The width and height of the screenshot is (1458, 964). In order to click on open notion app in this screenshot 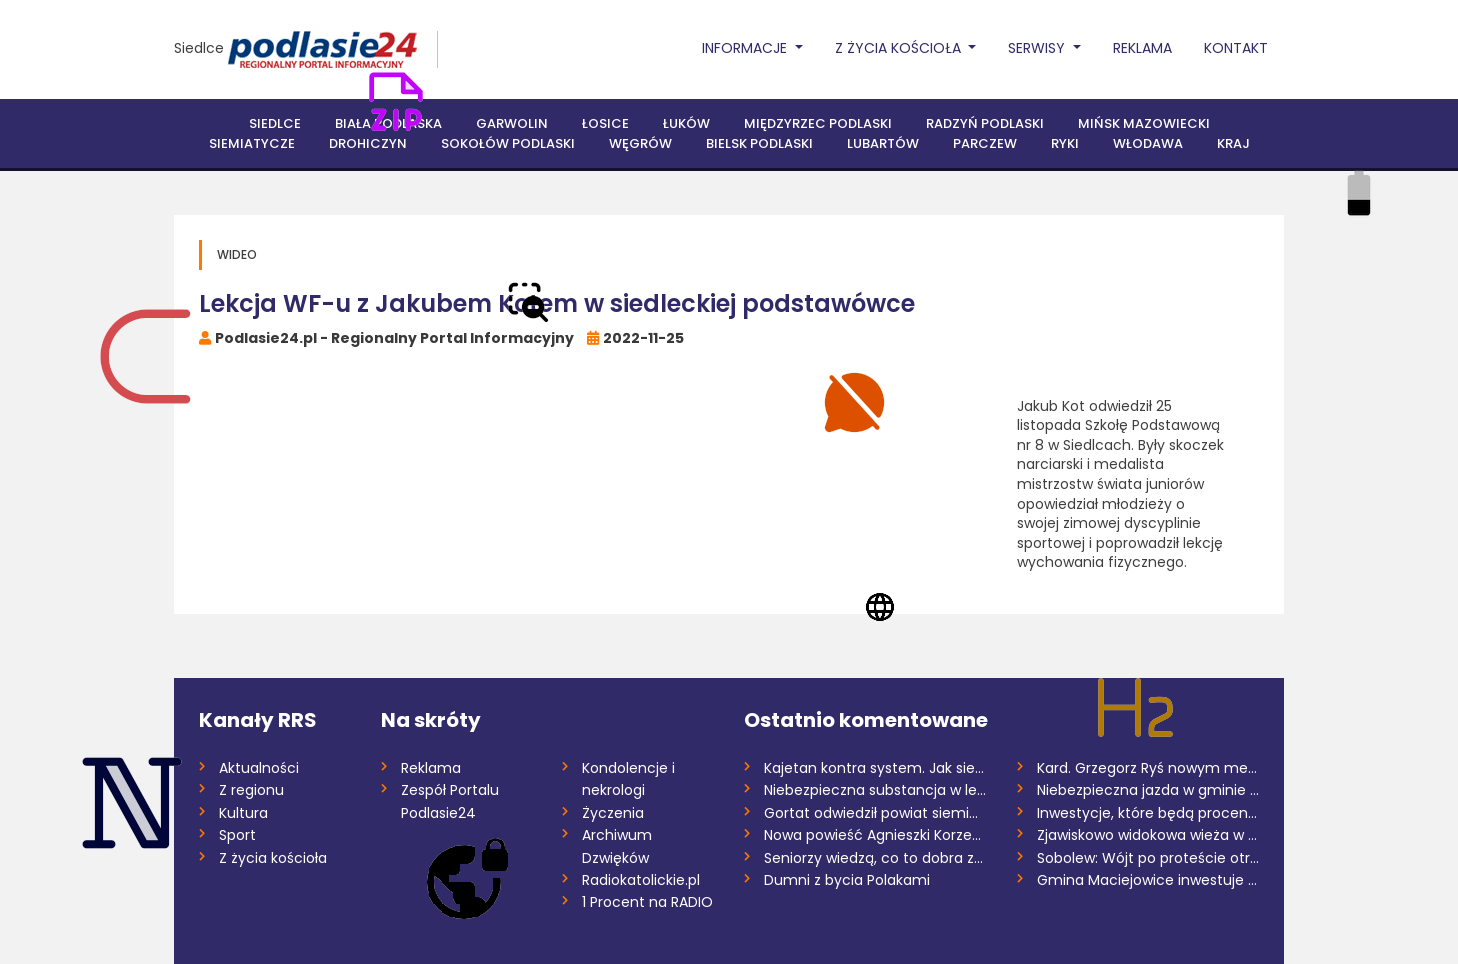, I will do `click(132, 803)`.